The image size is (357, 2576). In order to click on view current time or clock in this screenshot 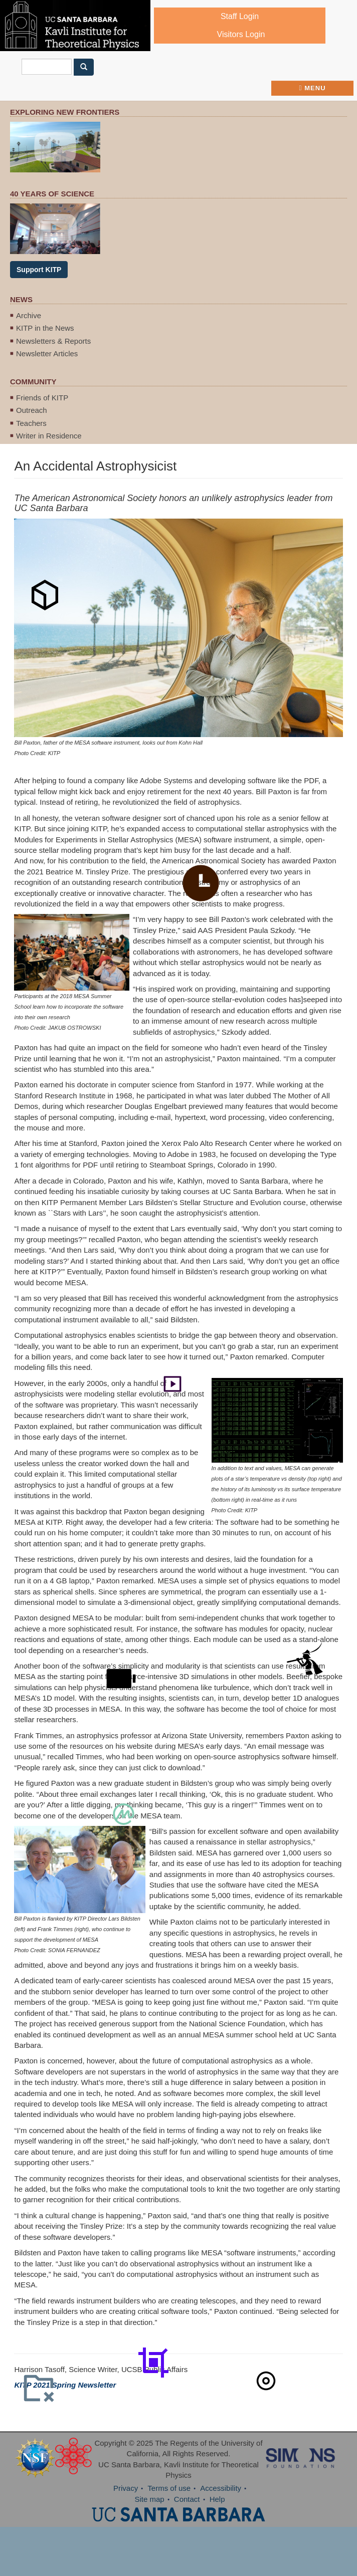, I will do `click(201, 883)`.